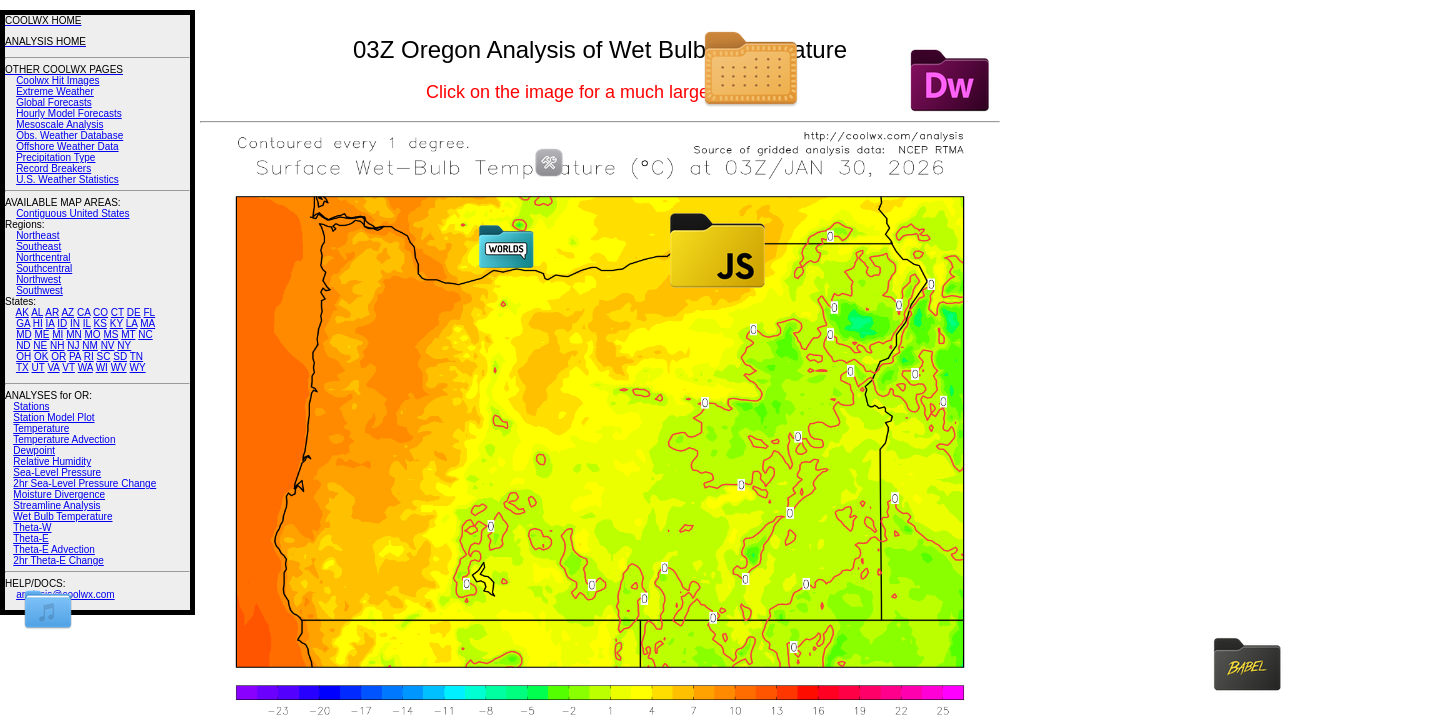 The image size is (1440, 720). What do you see at coordinates (1247, 666) in the screenshot?
I see `folder containing babel configuration files` at bounding box center [1247, 666].